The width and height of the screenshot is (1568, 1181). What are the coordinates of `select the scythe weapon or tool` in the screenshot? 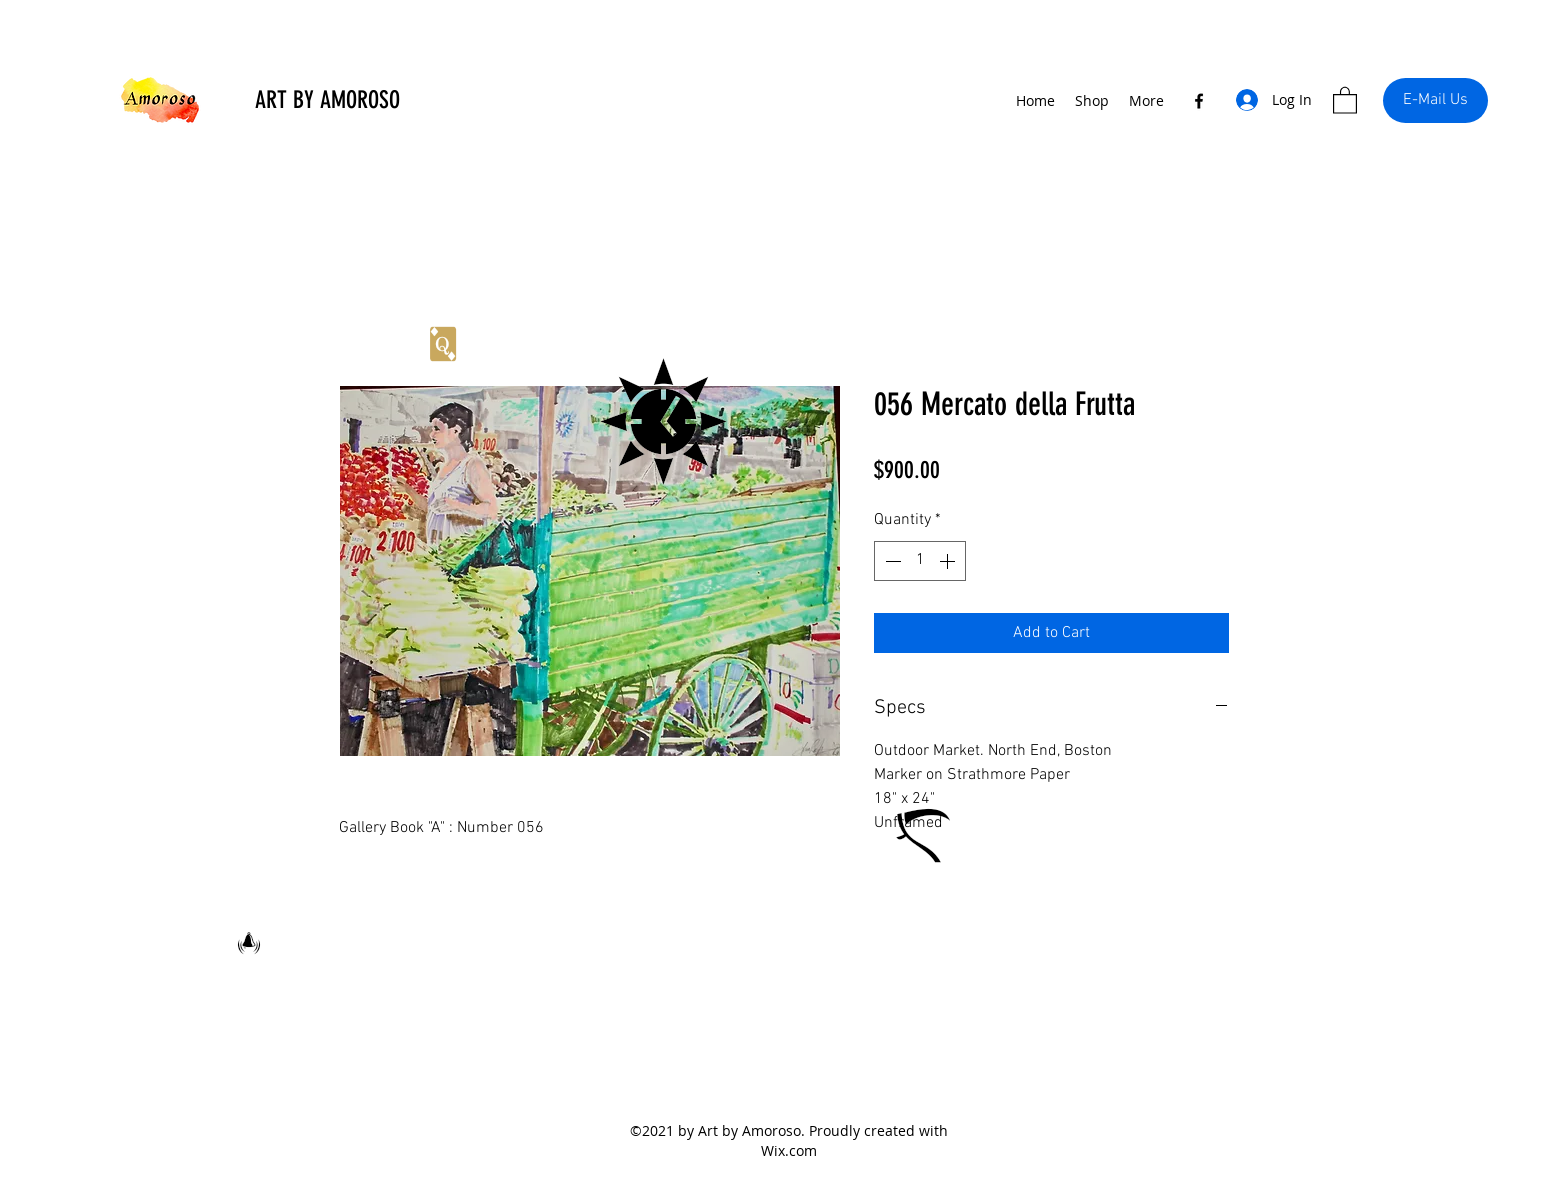 It's located at (923, 835).